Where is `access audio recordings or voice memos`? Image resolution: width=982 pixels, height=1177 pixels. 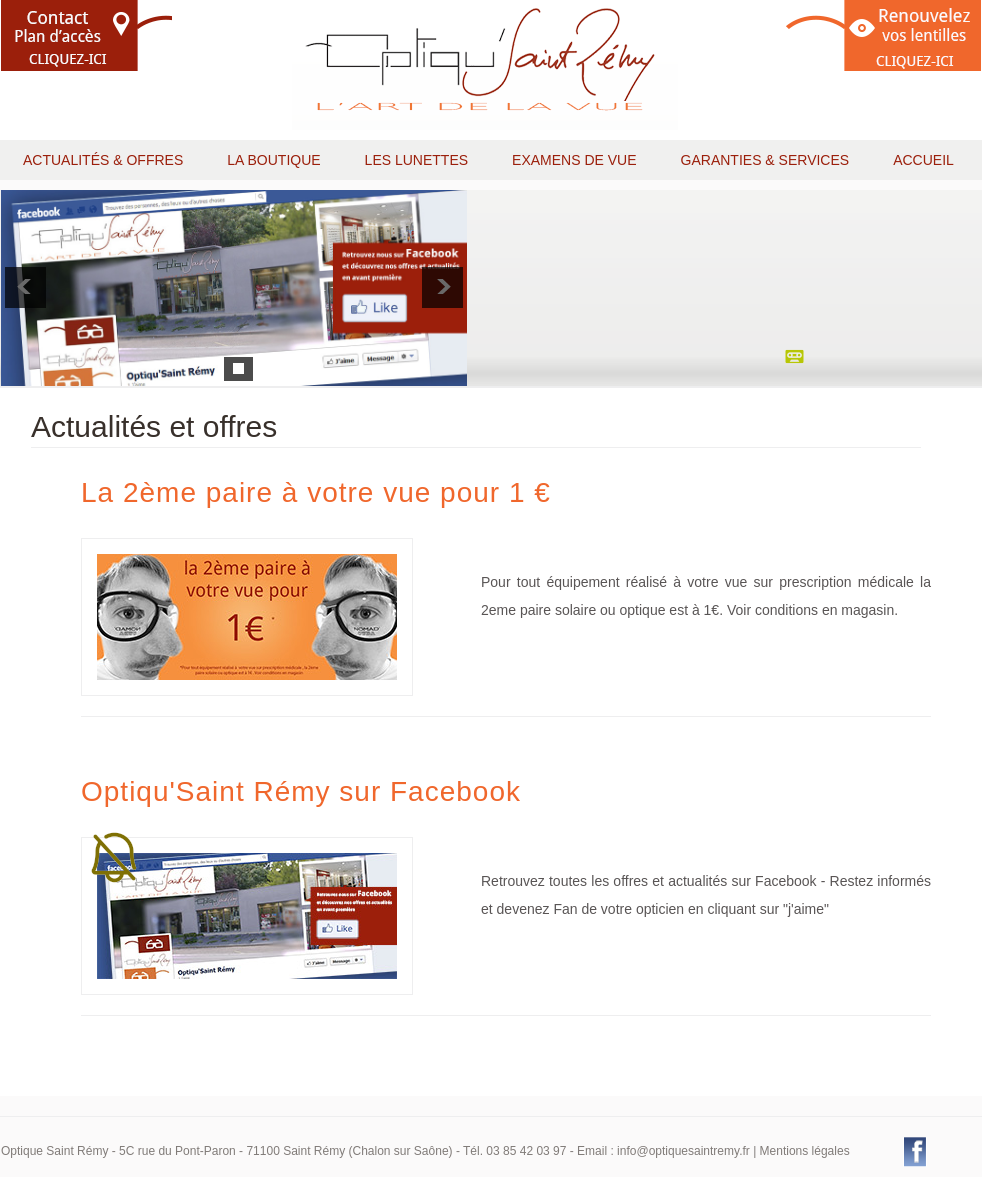 access audio recordings or voice memos is located at coordinates (794, 356).